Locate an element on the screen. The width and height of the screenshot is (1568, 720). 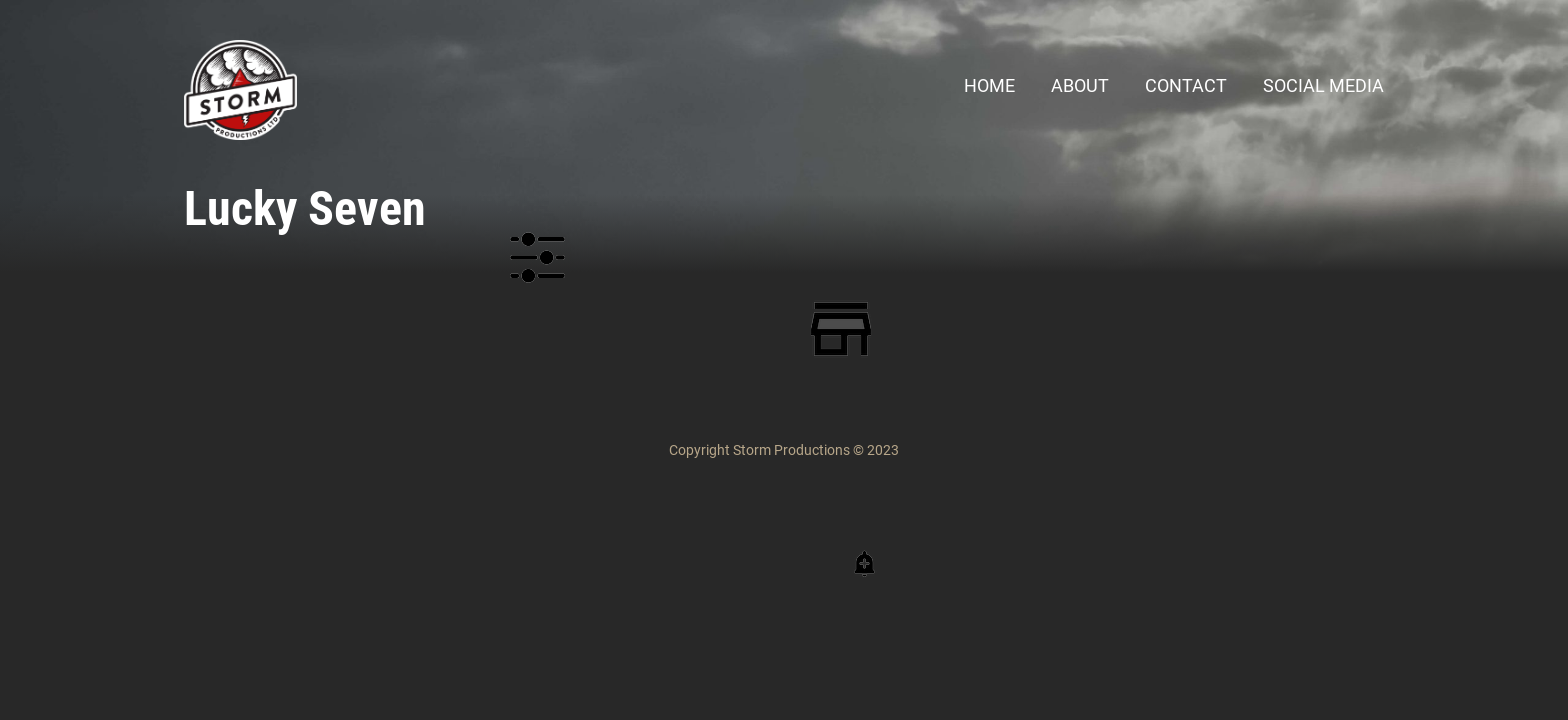
access the store or marketplace is located at coordinates (841, 329).